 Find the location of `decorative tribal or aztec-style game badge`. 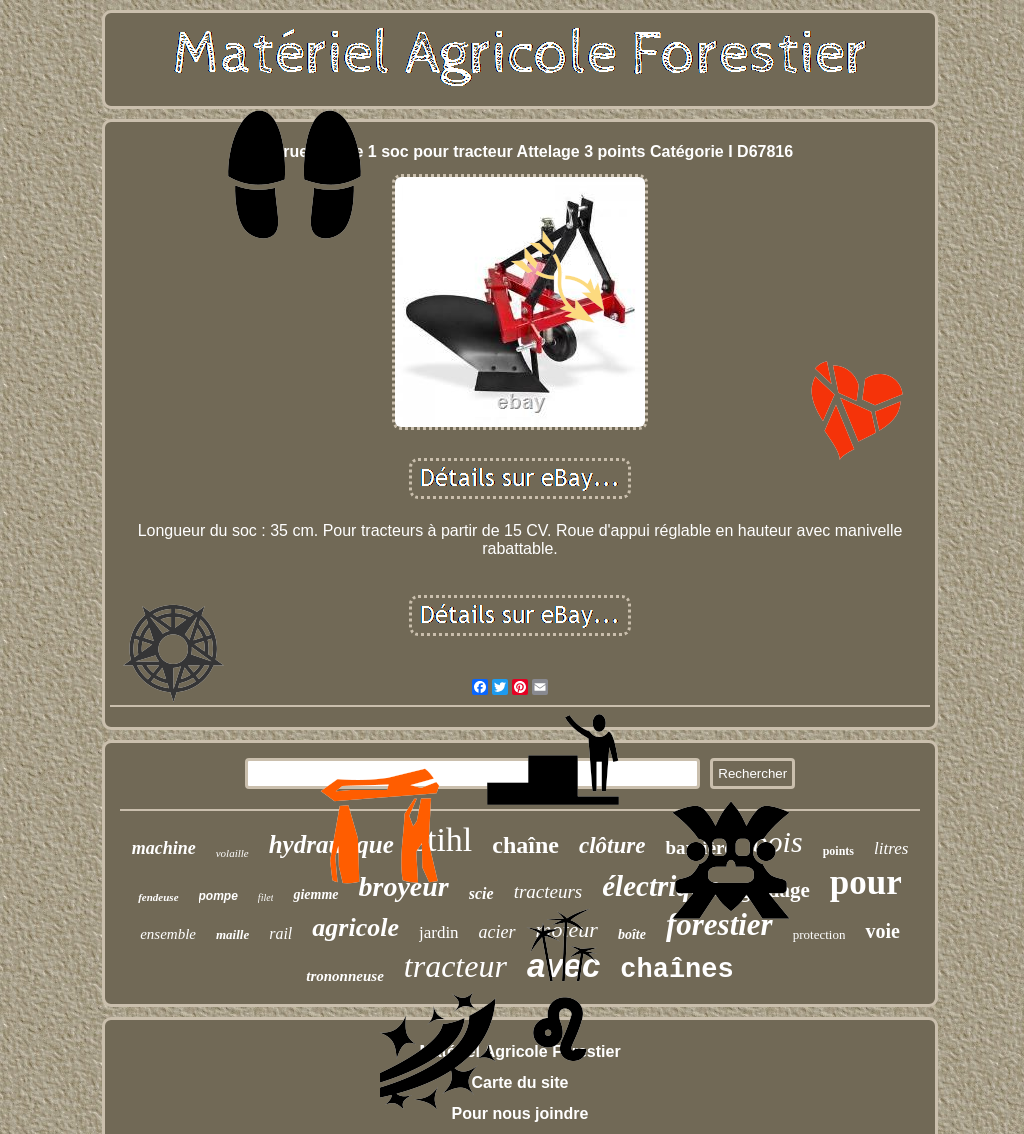

decorative tribal or aztec-style game badge is located at coordinates (731, 860).